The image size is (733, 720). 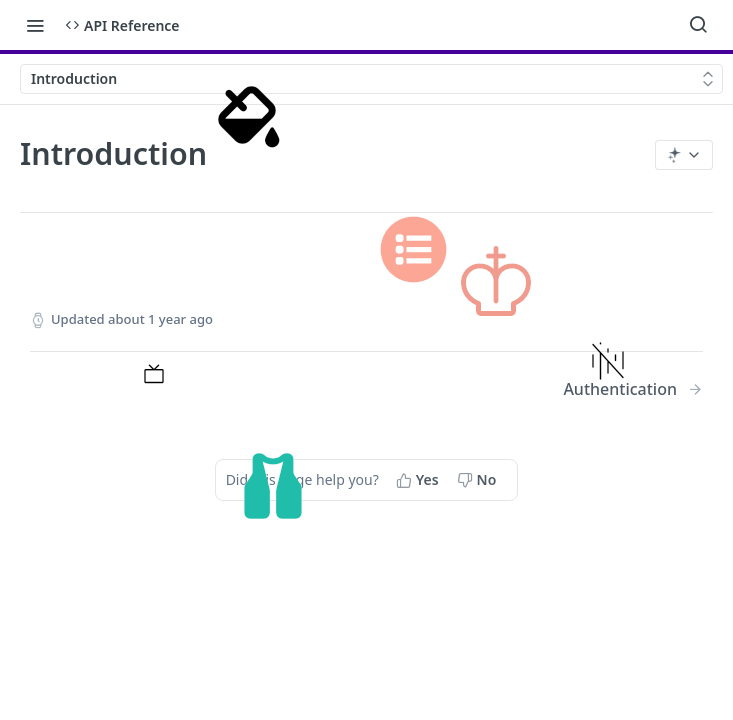 What do you see at coordinates (154, 375) in the screenshot?
I see `access TV or video streaming features` at bounding box center [154, 375].